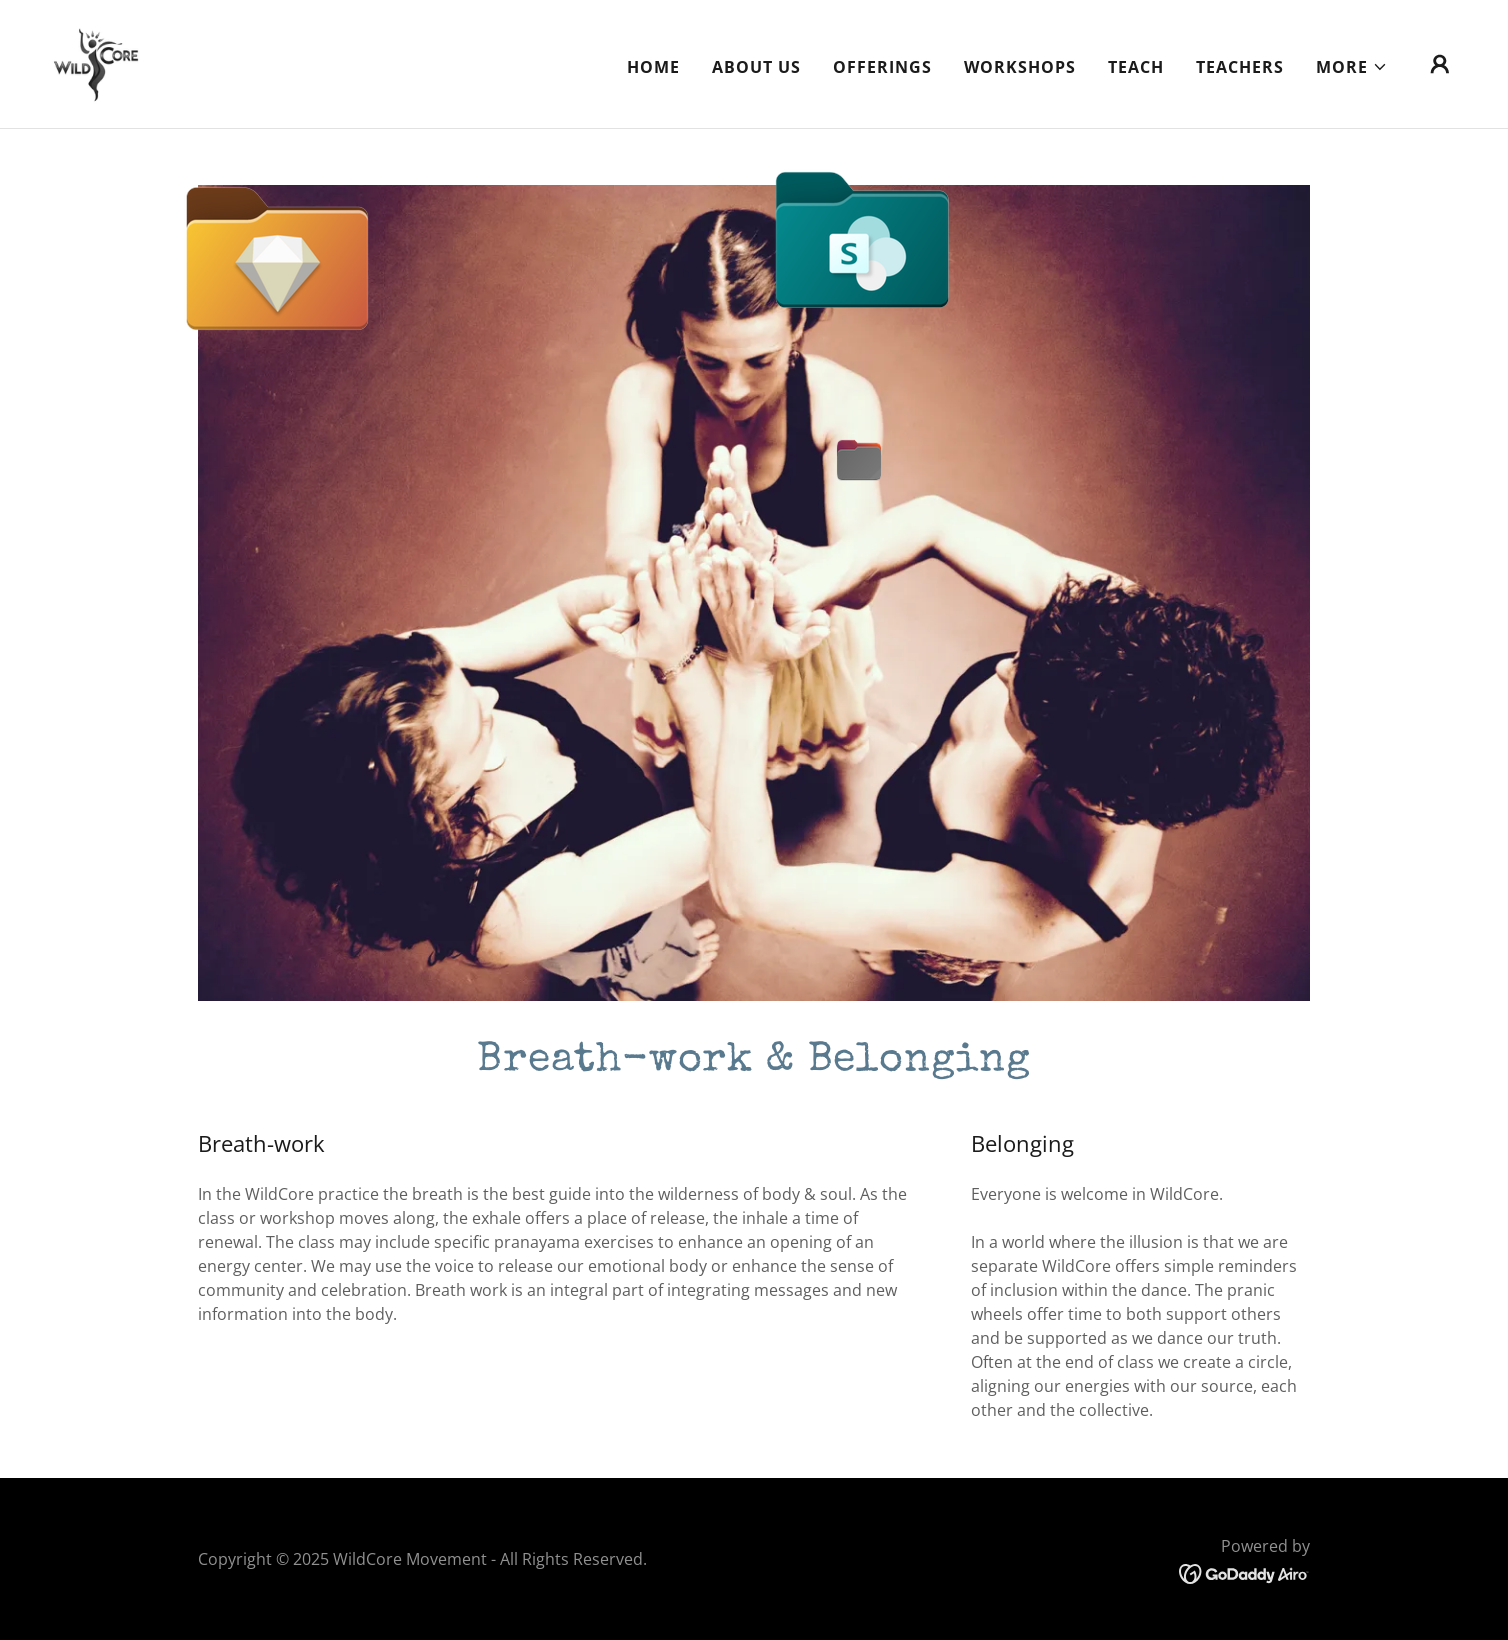 Image resolution: width=1508 pixels, height=1640 pixels. Describe the element at coordinates (861, 244) in the screenshot. I see `open microsoft sharepoint folder` at that location.